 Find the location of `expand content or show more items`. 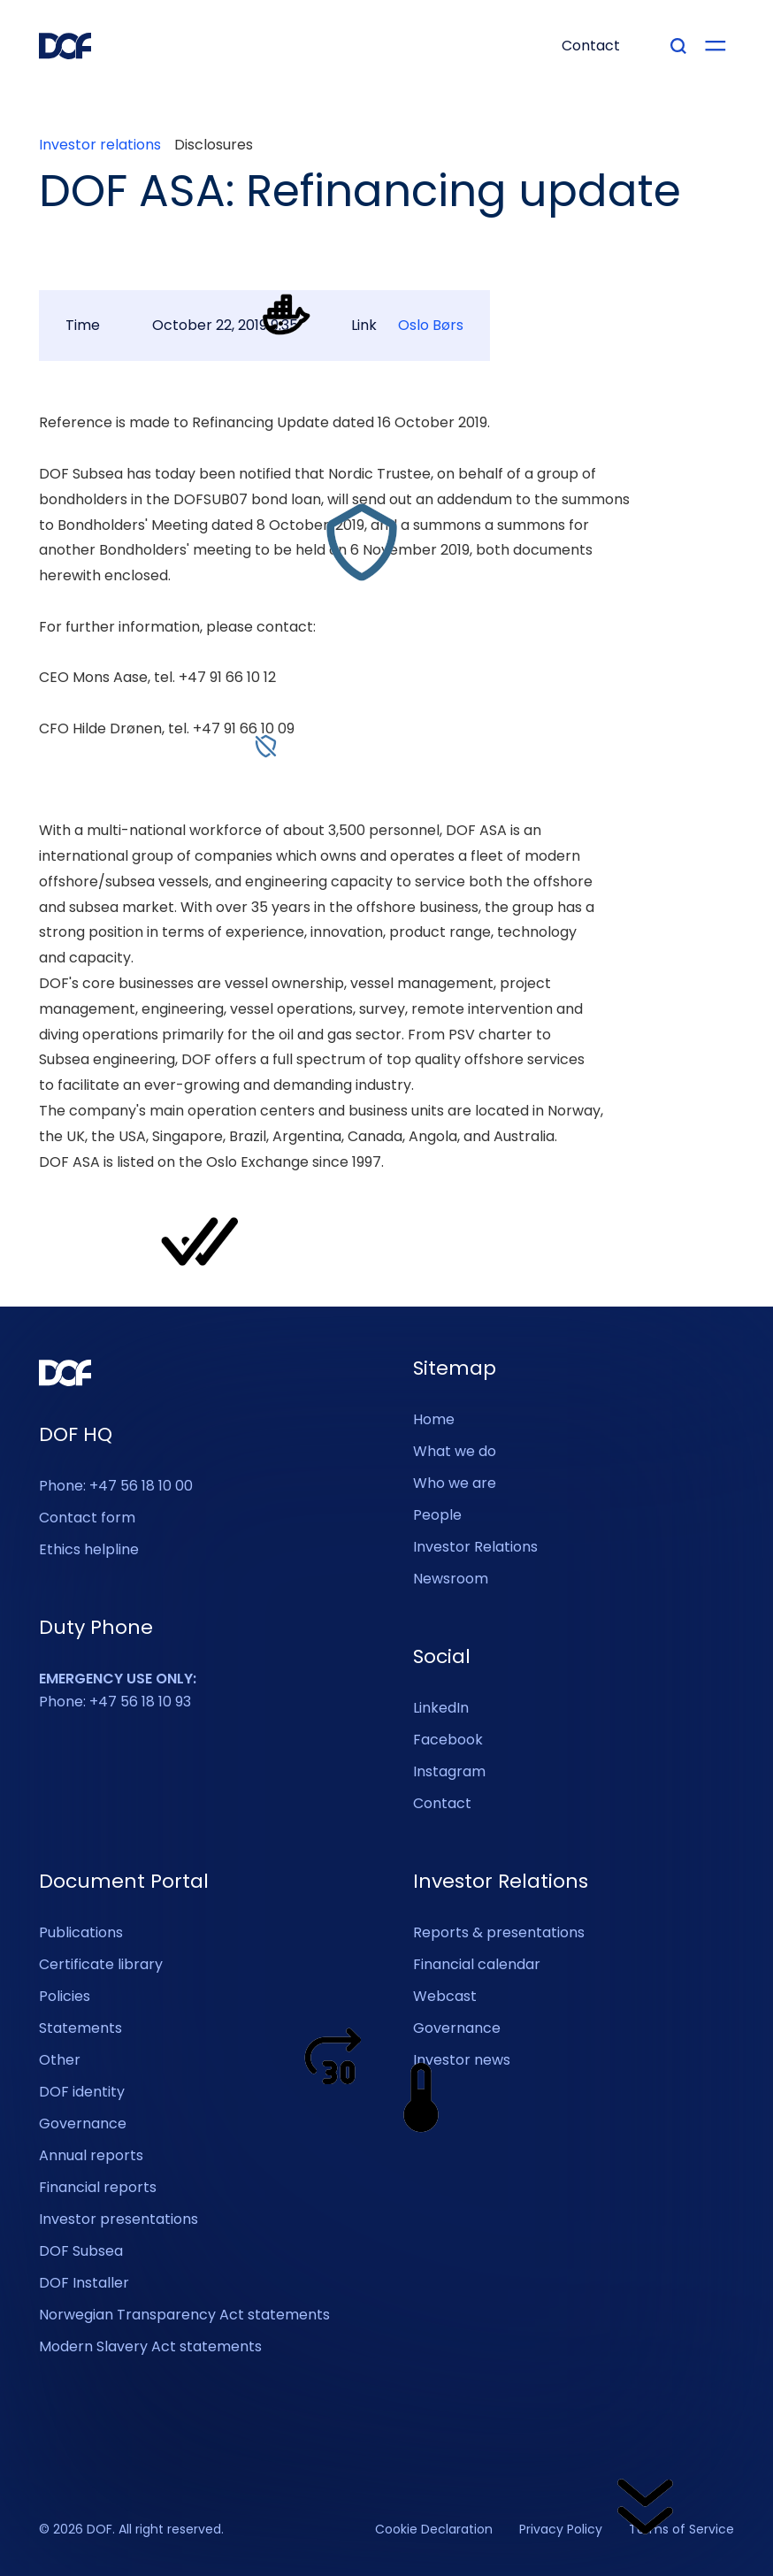

expand content or show more items is located at coordinates (645, 2506).